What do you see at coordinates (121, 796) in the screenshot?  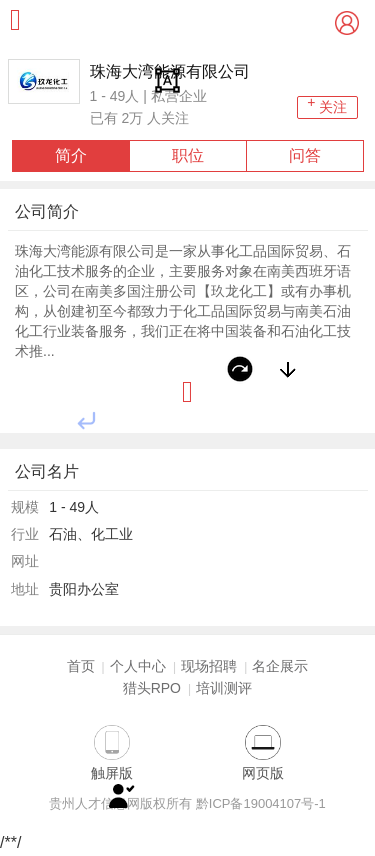 I see `user profile verified or confirmed` at bounding box center [121, 796].